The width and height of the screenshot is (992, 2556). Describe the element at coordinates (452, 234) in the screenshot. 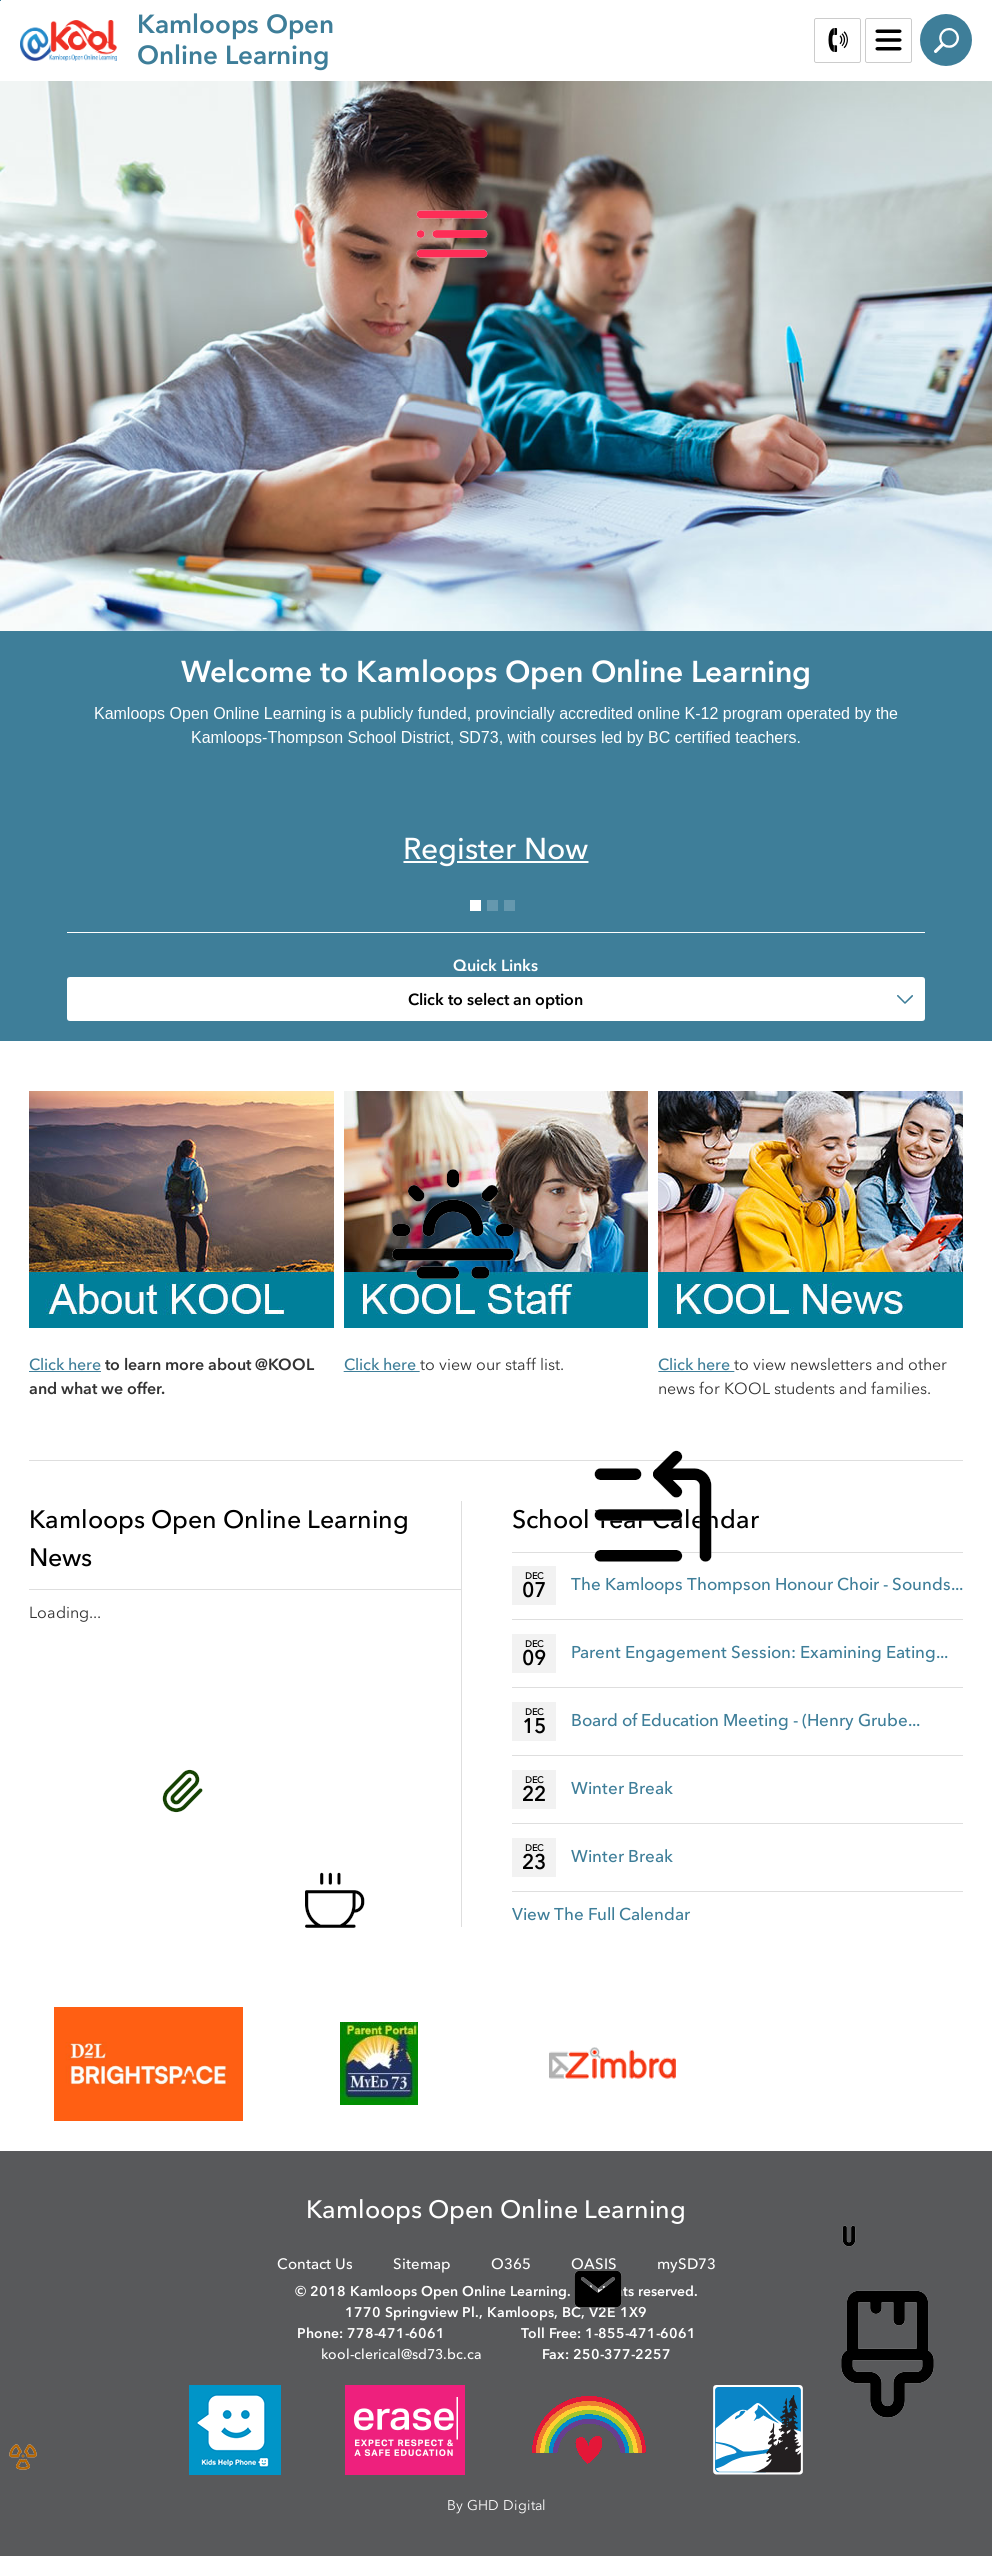

I see `open navigation menu` at that location.